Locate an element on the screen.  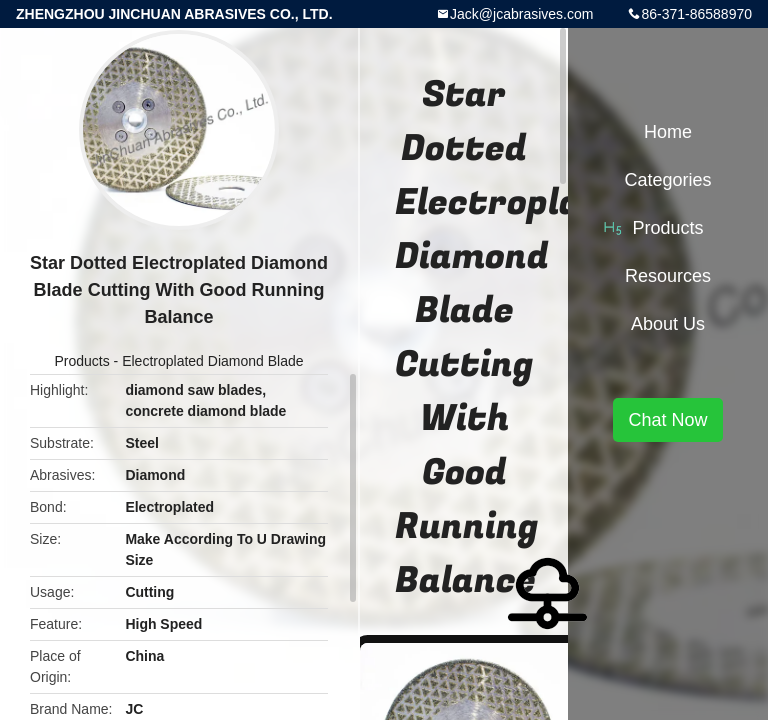
cloud data sync or connection status is located at coordinates (547, 593).